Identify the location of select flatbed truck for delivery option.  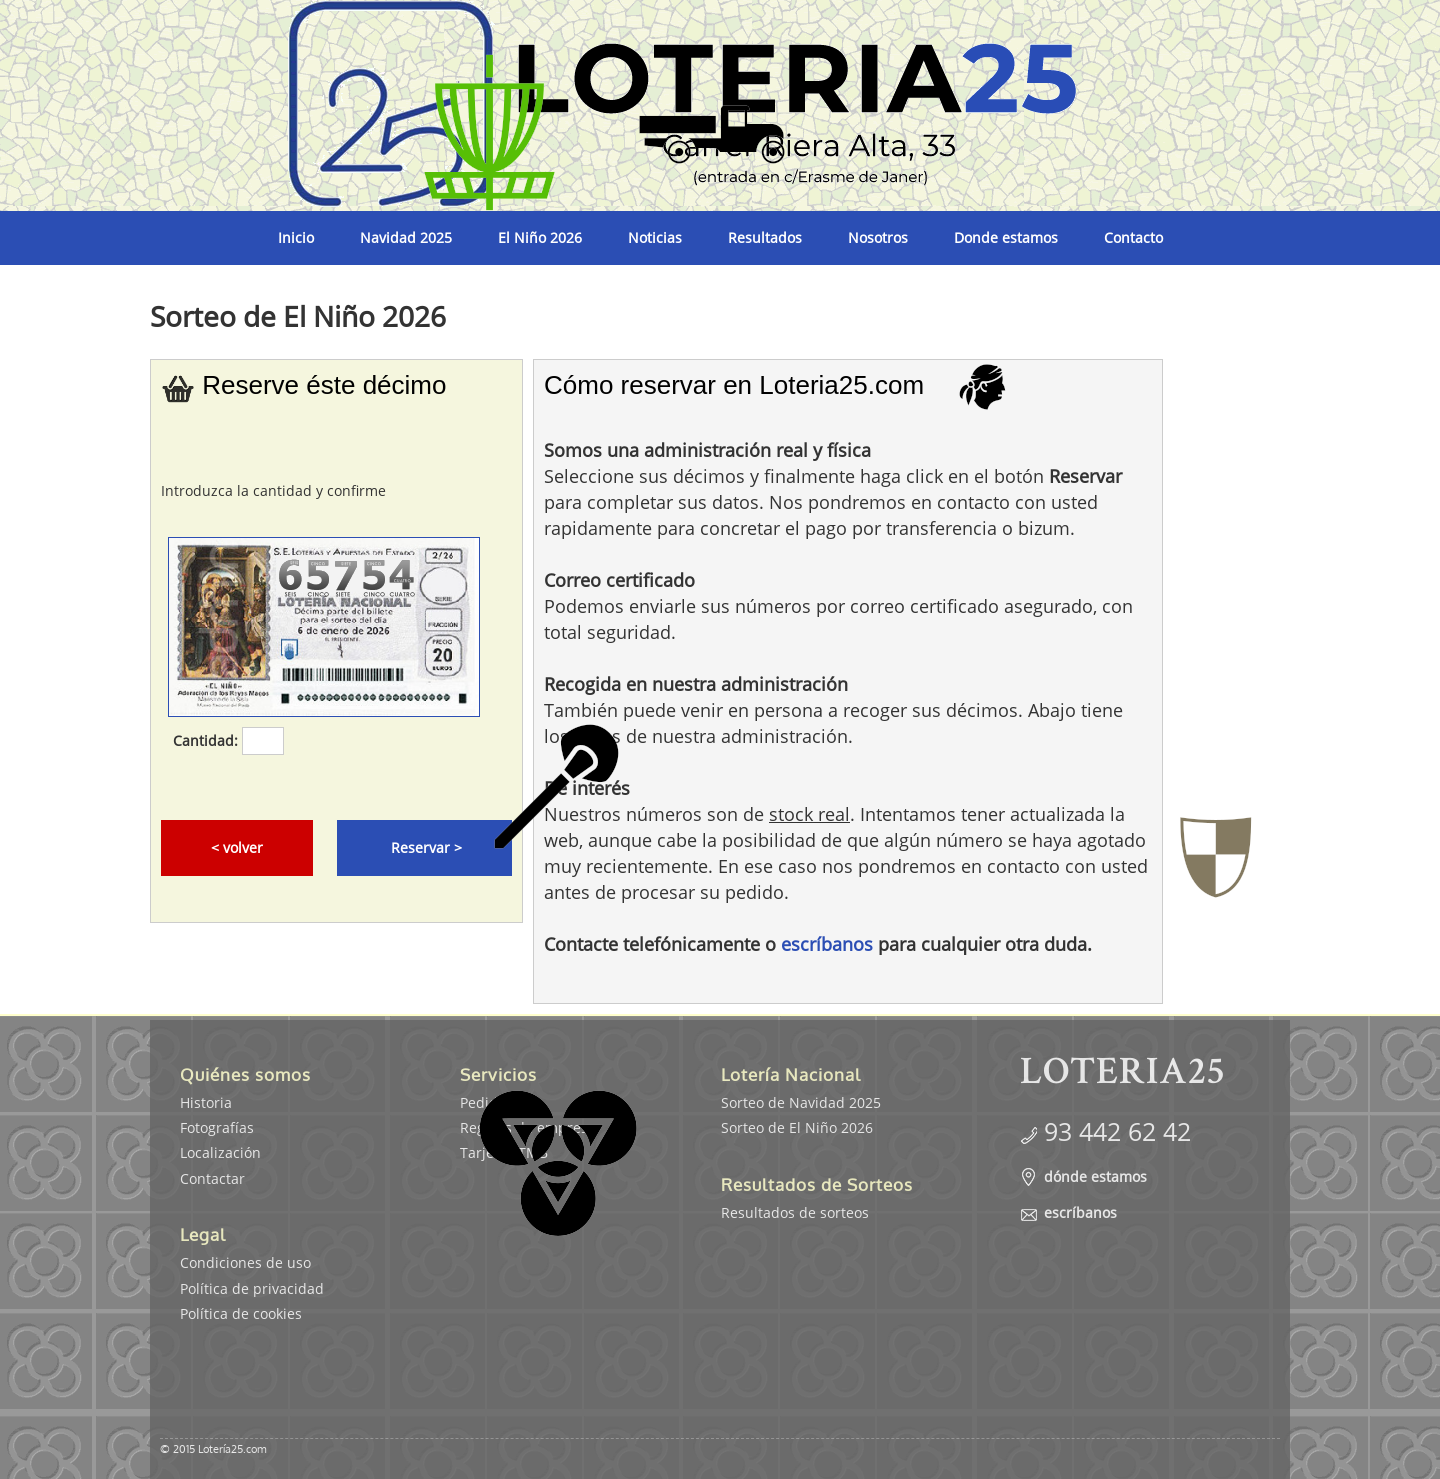
(712, 135).